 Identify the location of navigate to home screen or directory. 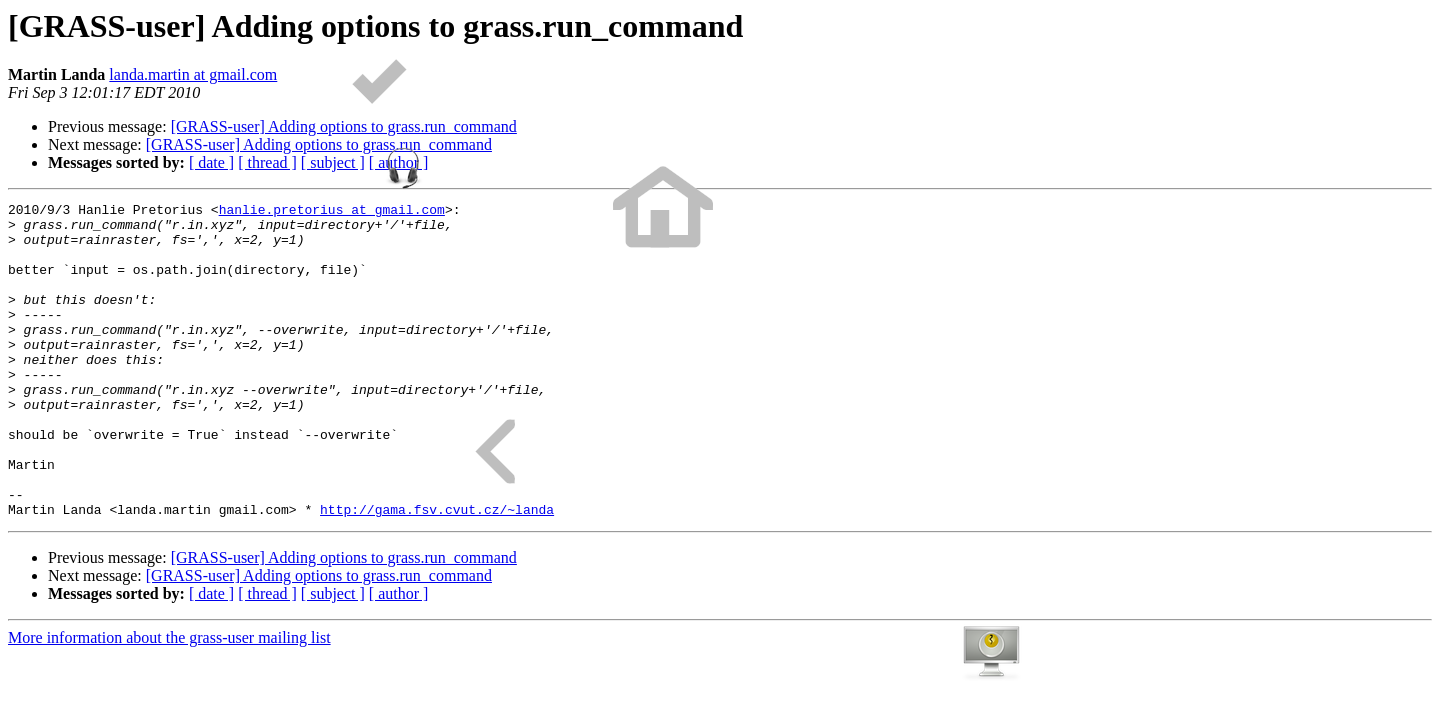
(663, 210).